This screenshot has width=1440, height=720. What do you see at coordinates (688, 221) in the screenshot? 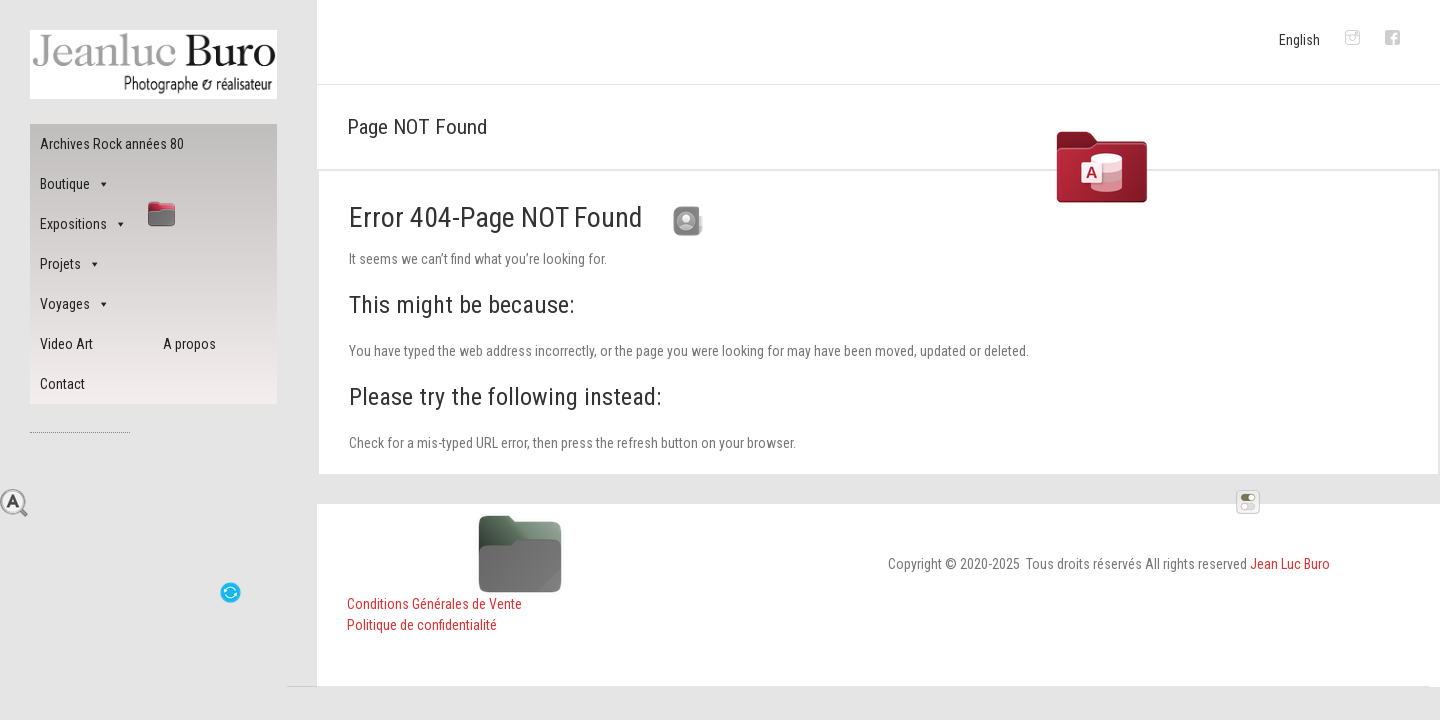
I see `open contacts app` at bounding box center [688, 221].